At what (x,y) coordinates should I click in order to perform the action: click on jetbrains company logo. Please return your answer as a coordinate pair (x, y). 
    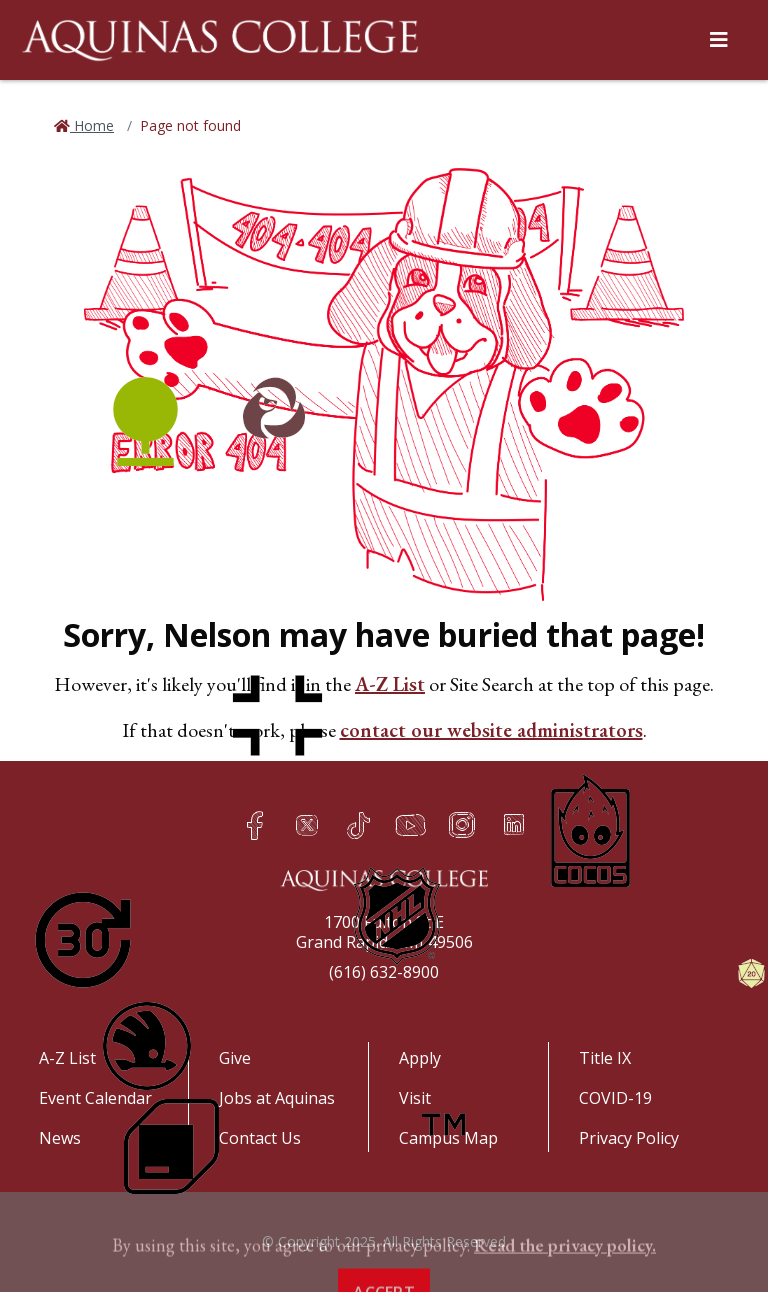
    Looking at the image, I should click on (171, 1146).